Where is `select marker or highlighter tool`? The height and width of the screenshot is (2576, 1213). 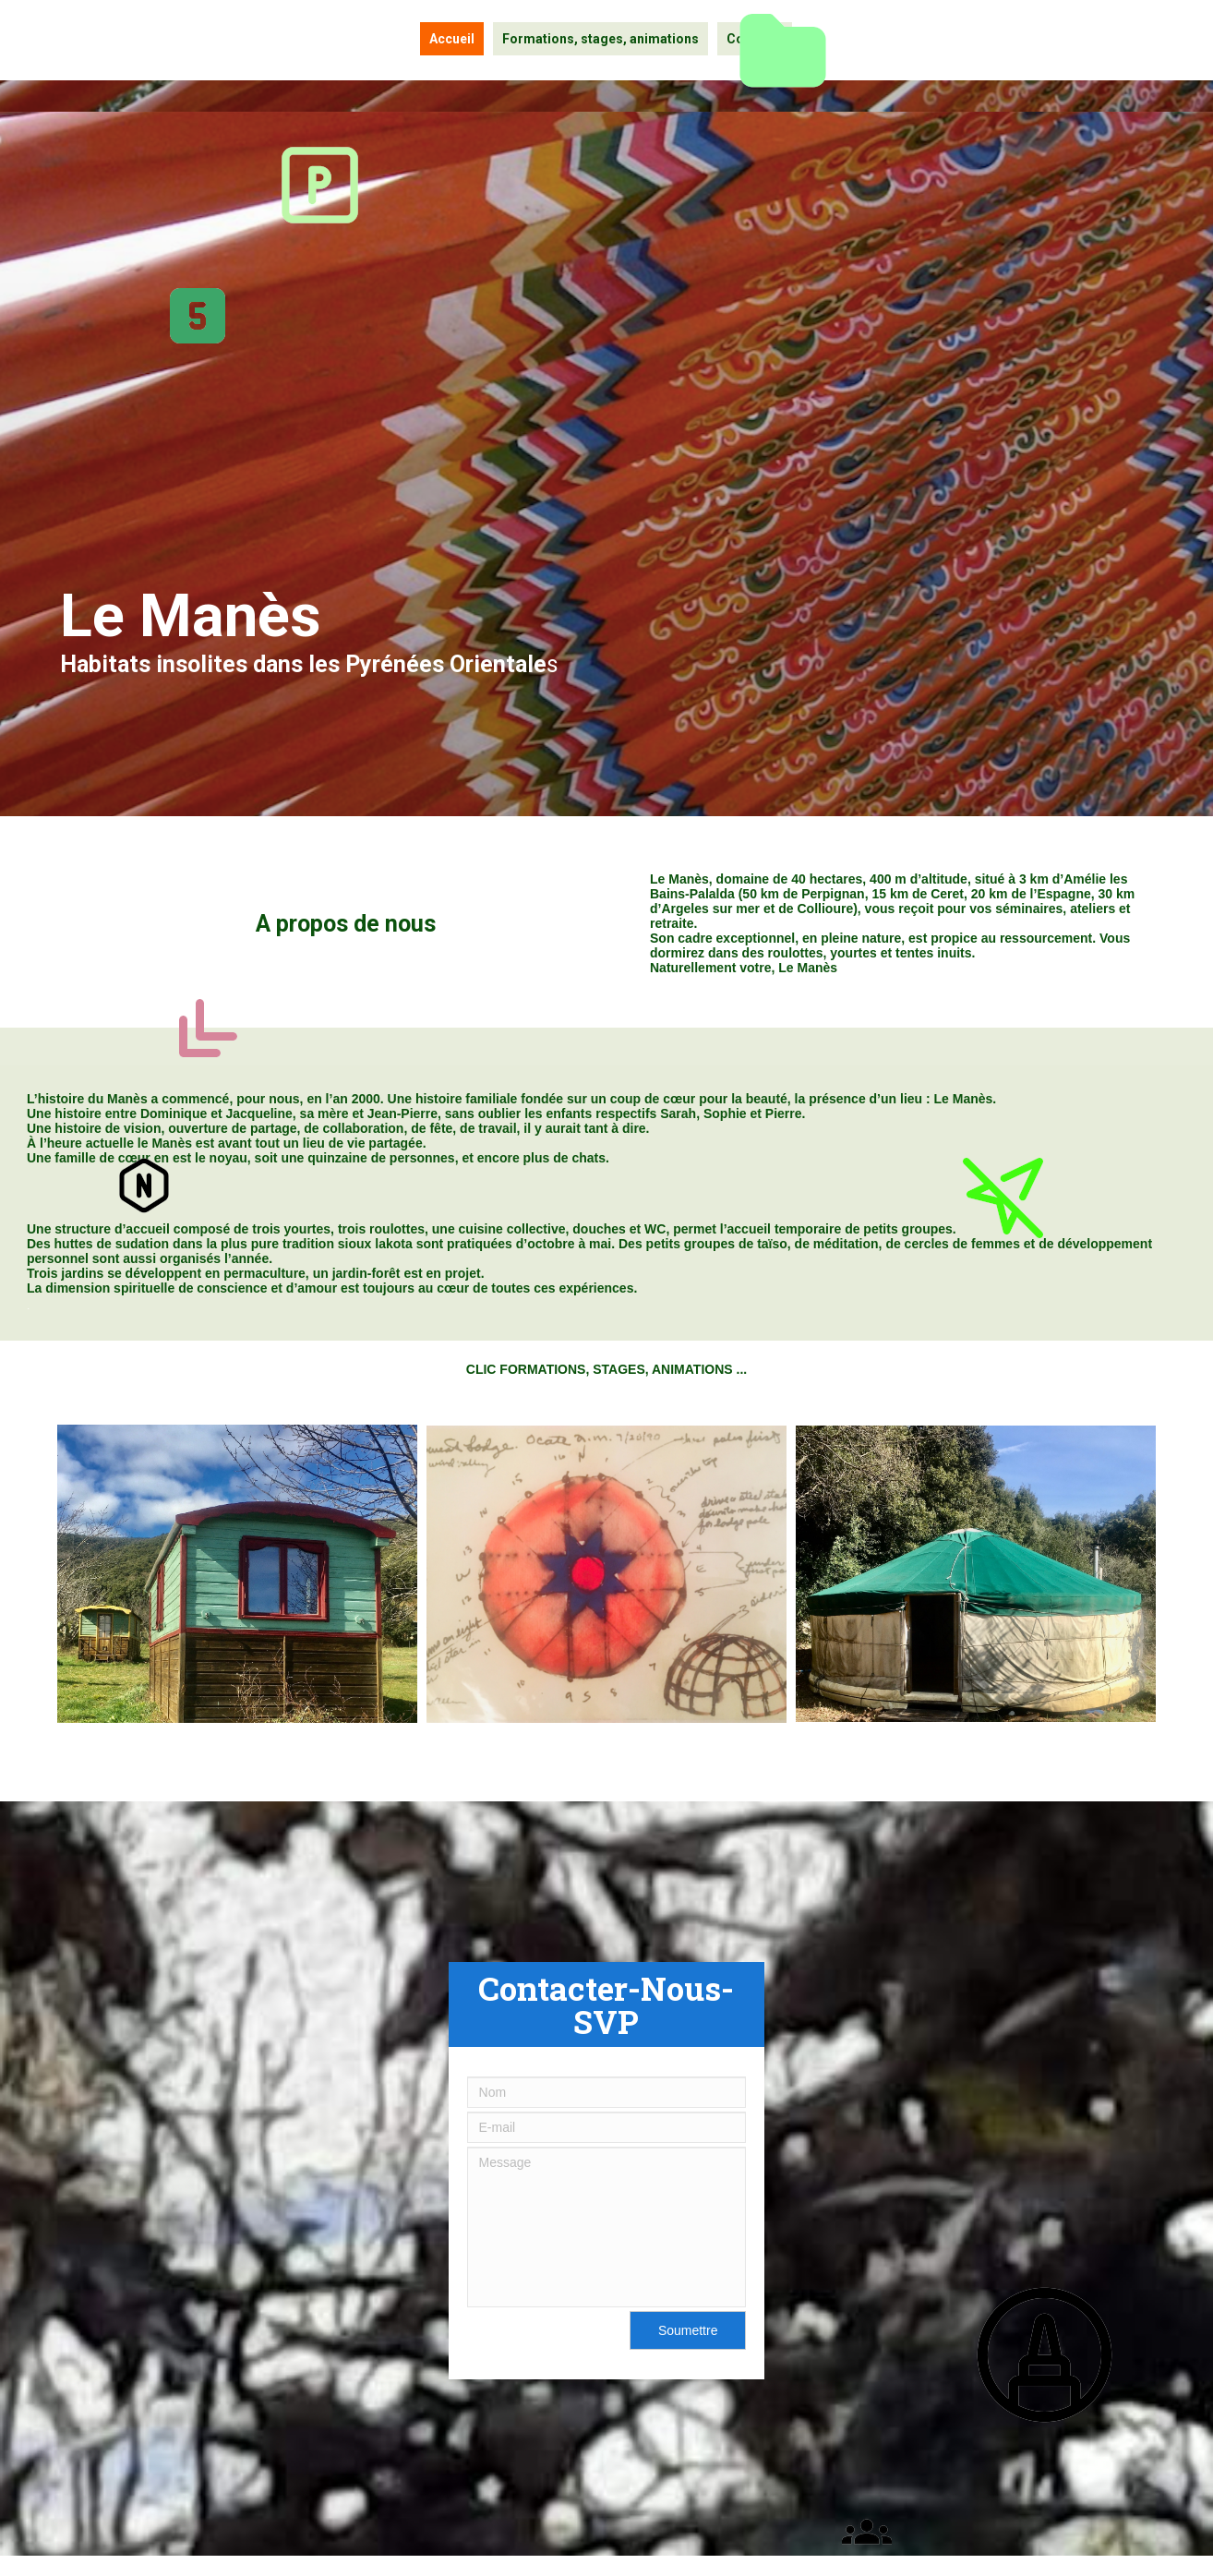
select marker or highlighter tool is located at coordinates (1044, 2354).